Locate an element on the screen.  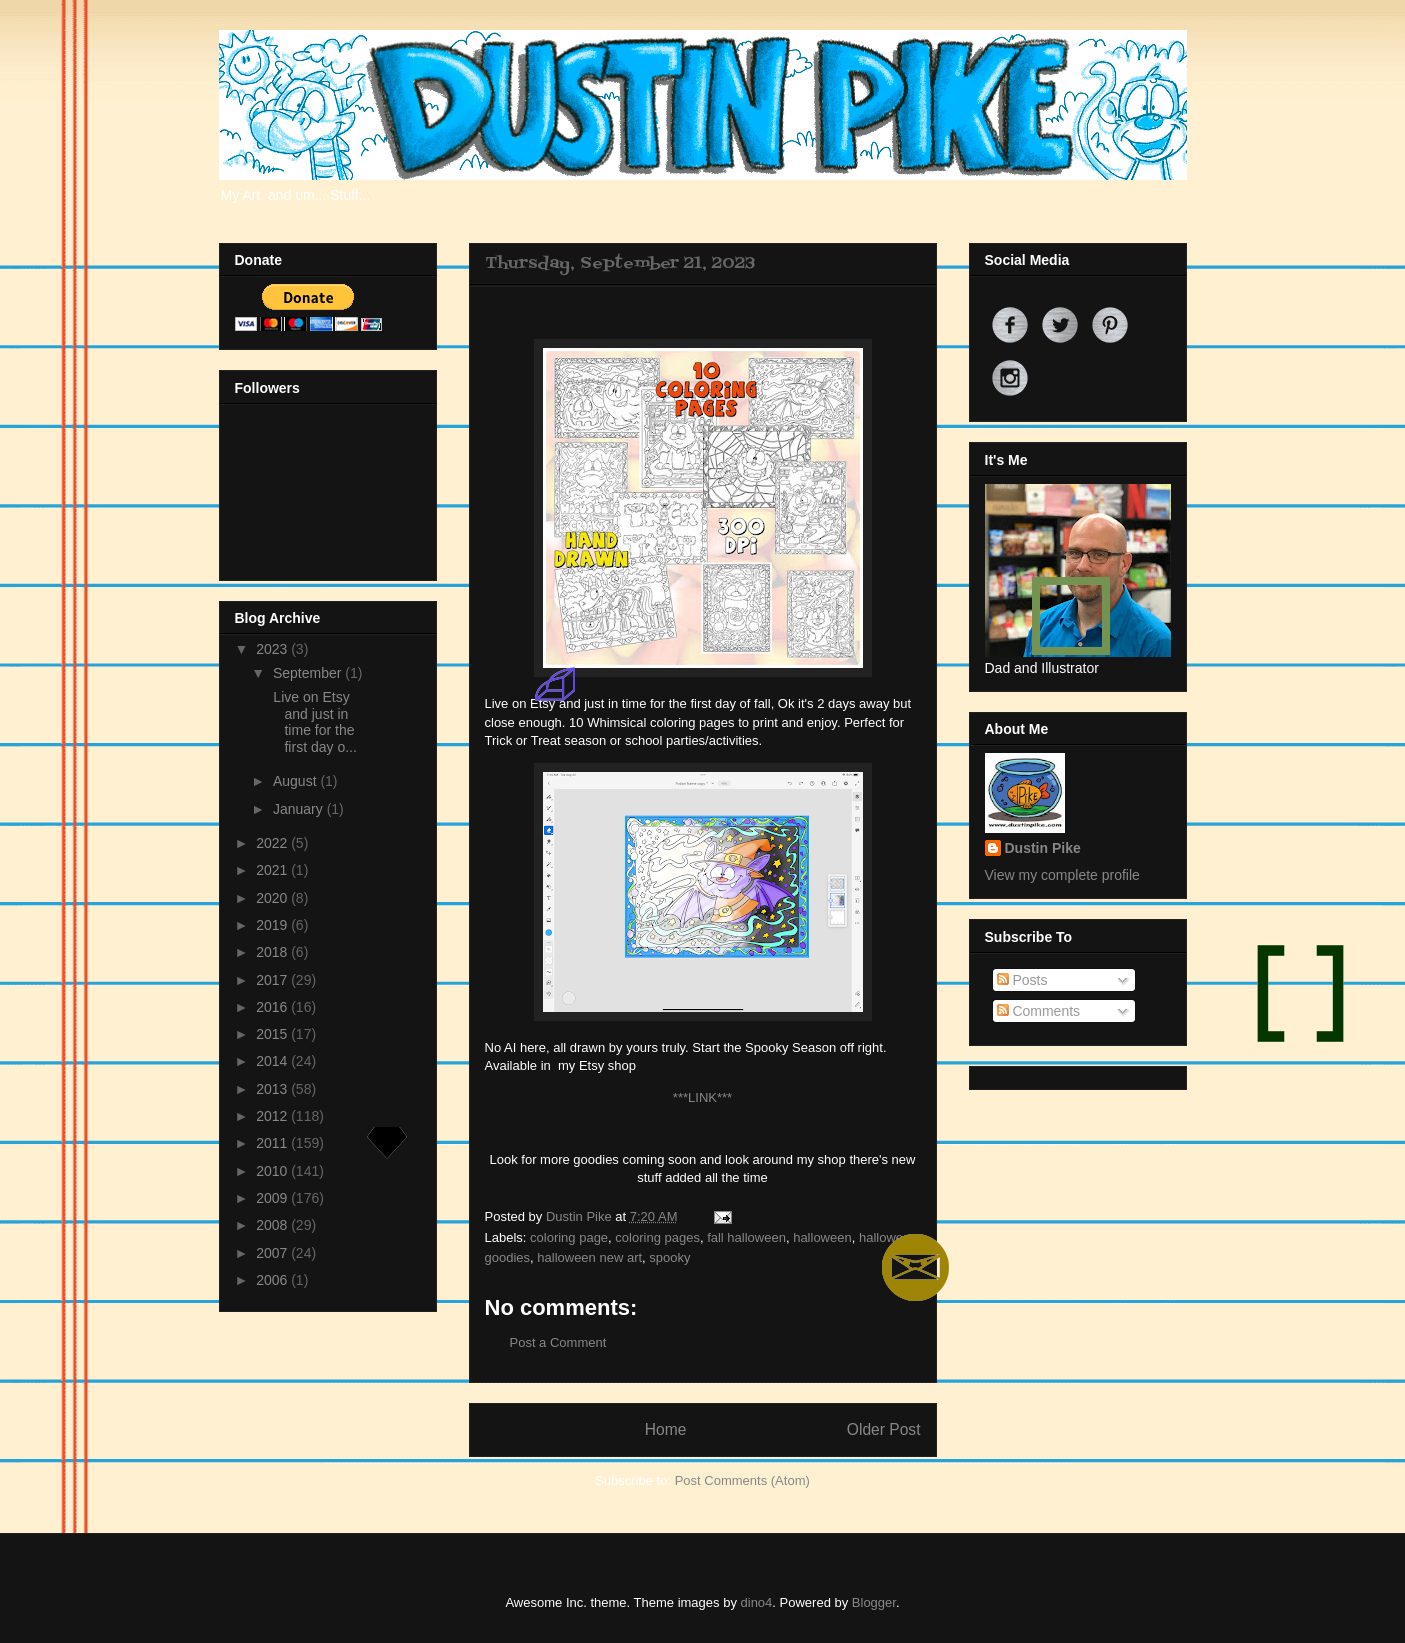
indicates VIP or premium membership status is located at coordinates (387, 1142).